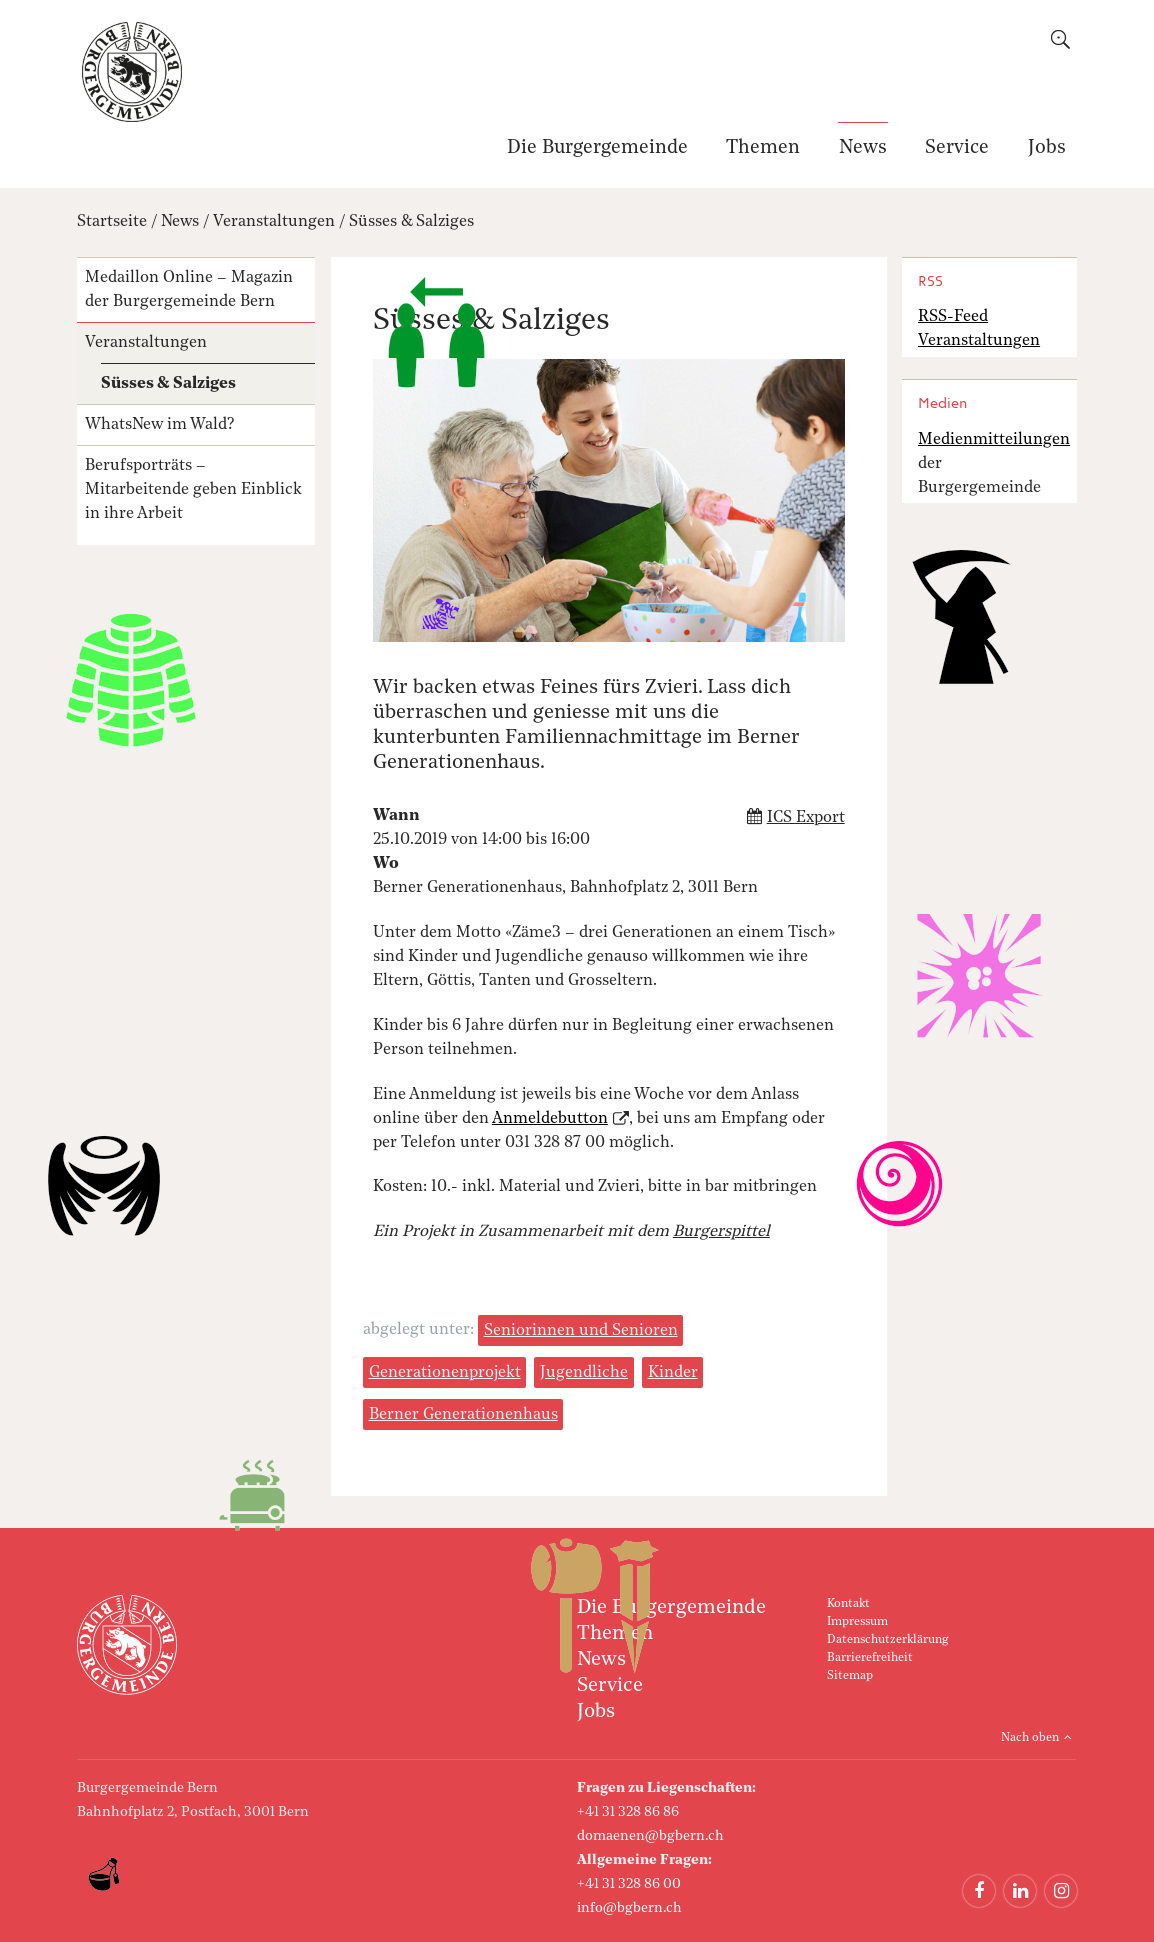 The height and width of the screenshot is (1942, 1154). What do you see at coordinates (436, 333) in the screenshot?
I see `switch to previous player's turn` at bounding box center [436, 333].